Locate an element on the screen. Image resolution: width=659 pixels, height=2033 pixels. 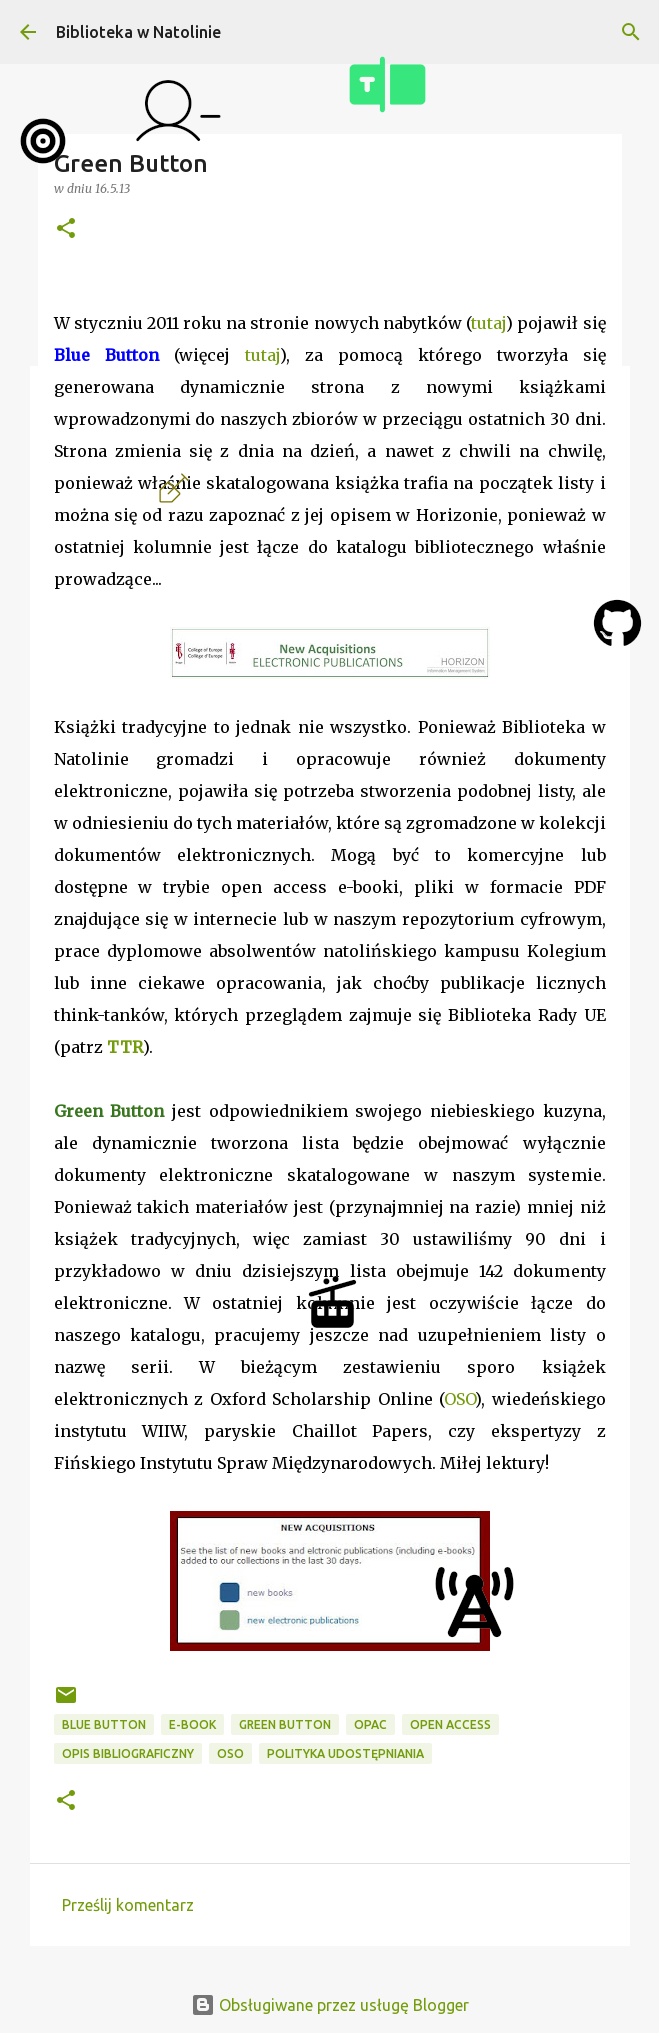
view tram or cable car transit options is located at coordinates (332, 1303).